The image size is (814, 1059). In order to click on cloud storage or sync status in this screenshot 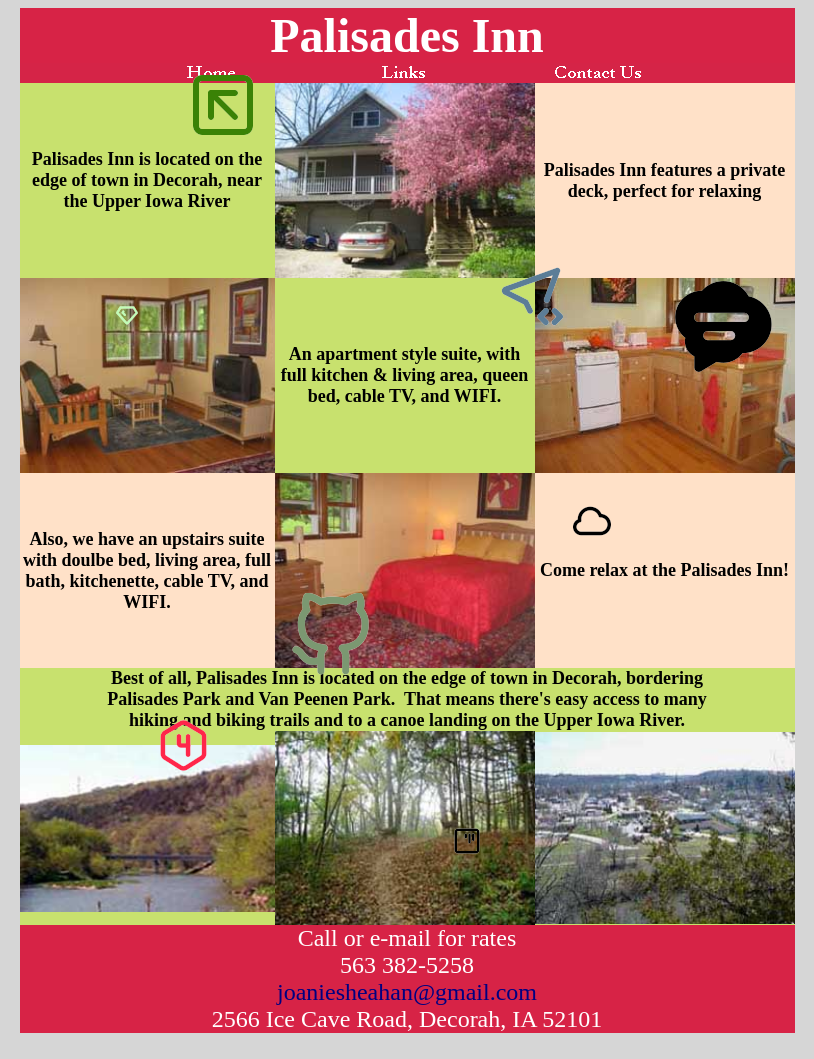, I will do `click(592, 521)`.